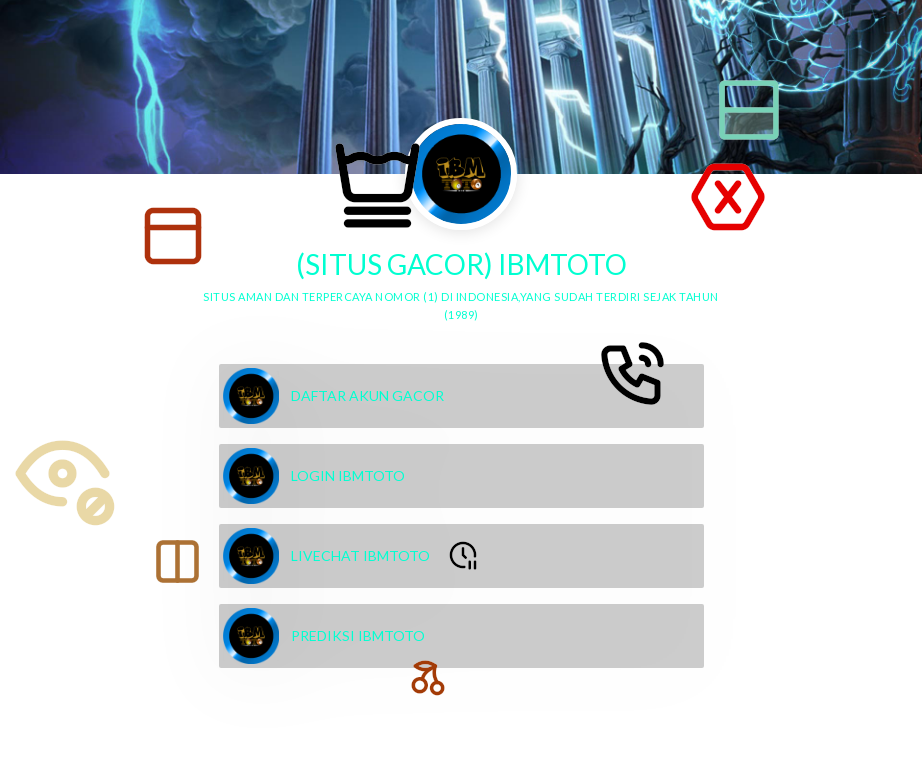  What do you see at coordinates (177, 561) in the screenshot?
I see `switch to column view layout` at bounding box center [177, 561].